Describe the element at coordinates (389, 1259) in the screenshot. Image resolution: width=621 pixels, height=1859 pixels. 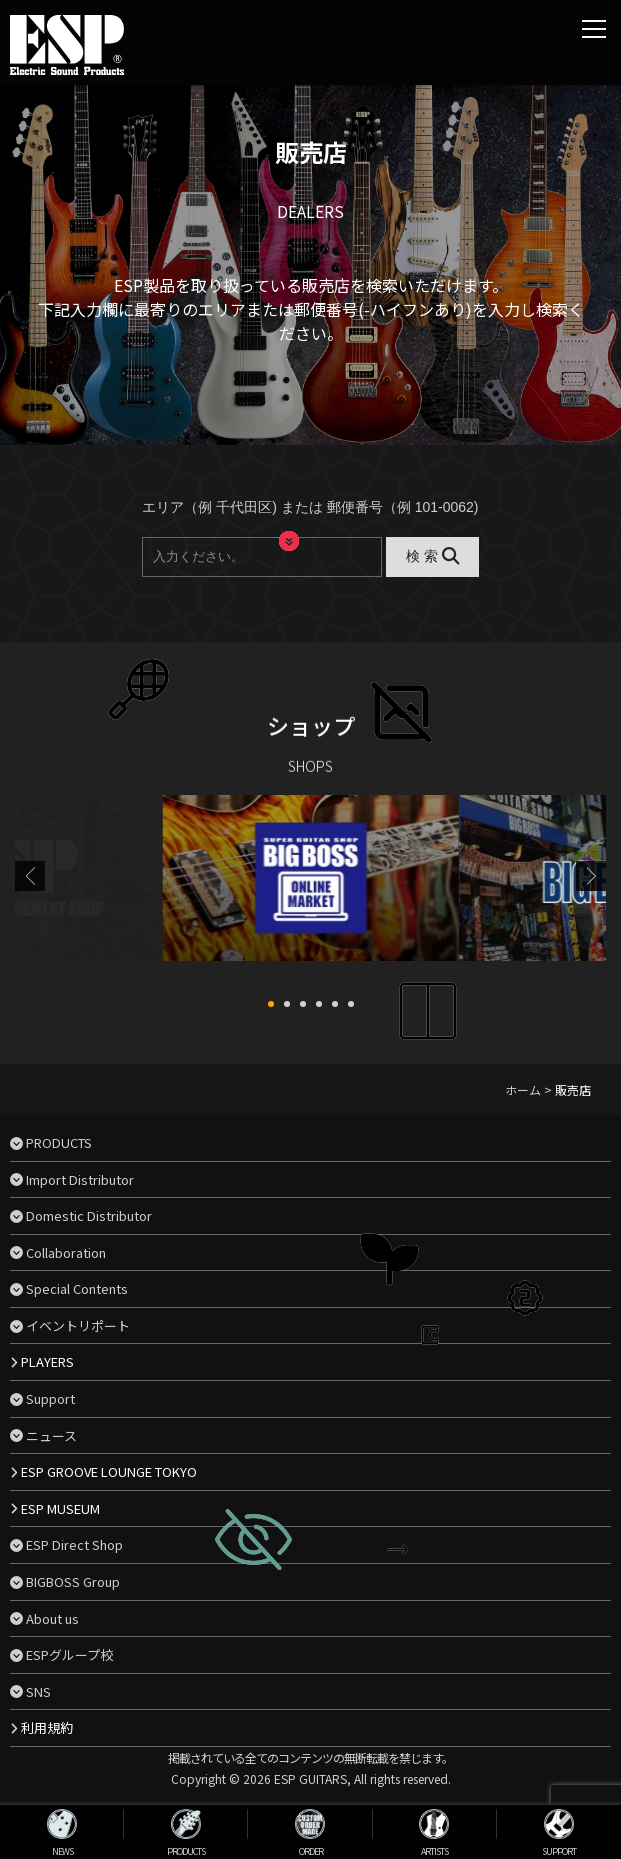
I see `indicates eco-friendly or sustainable option` at that location.